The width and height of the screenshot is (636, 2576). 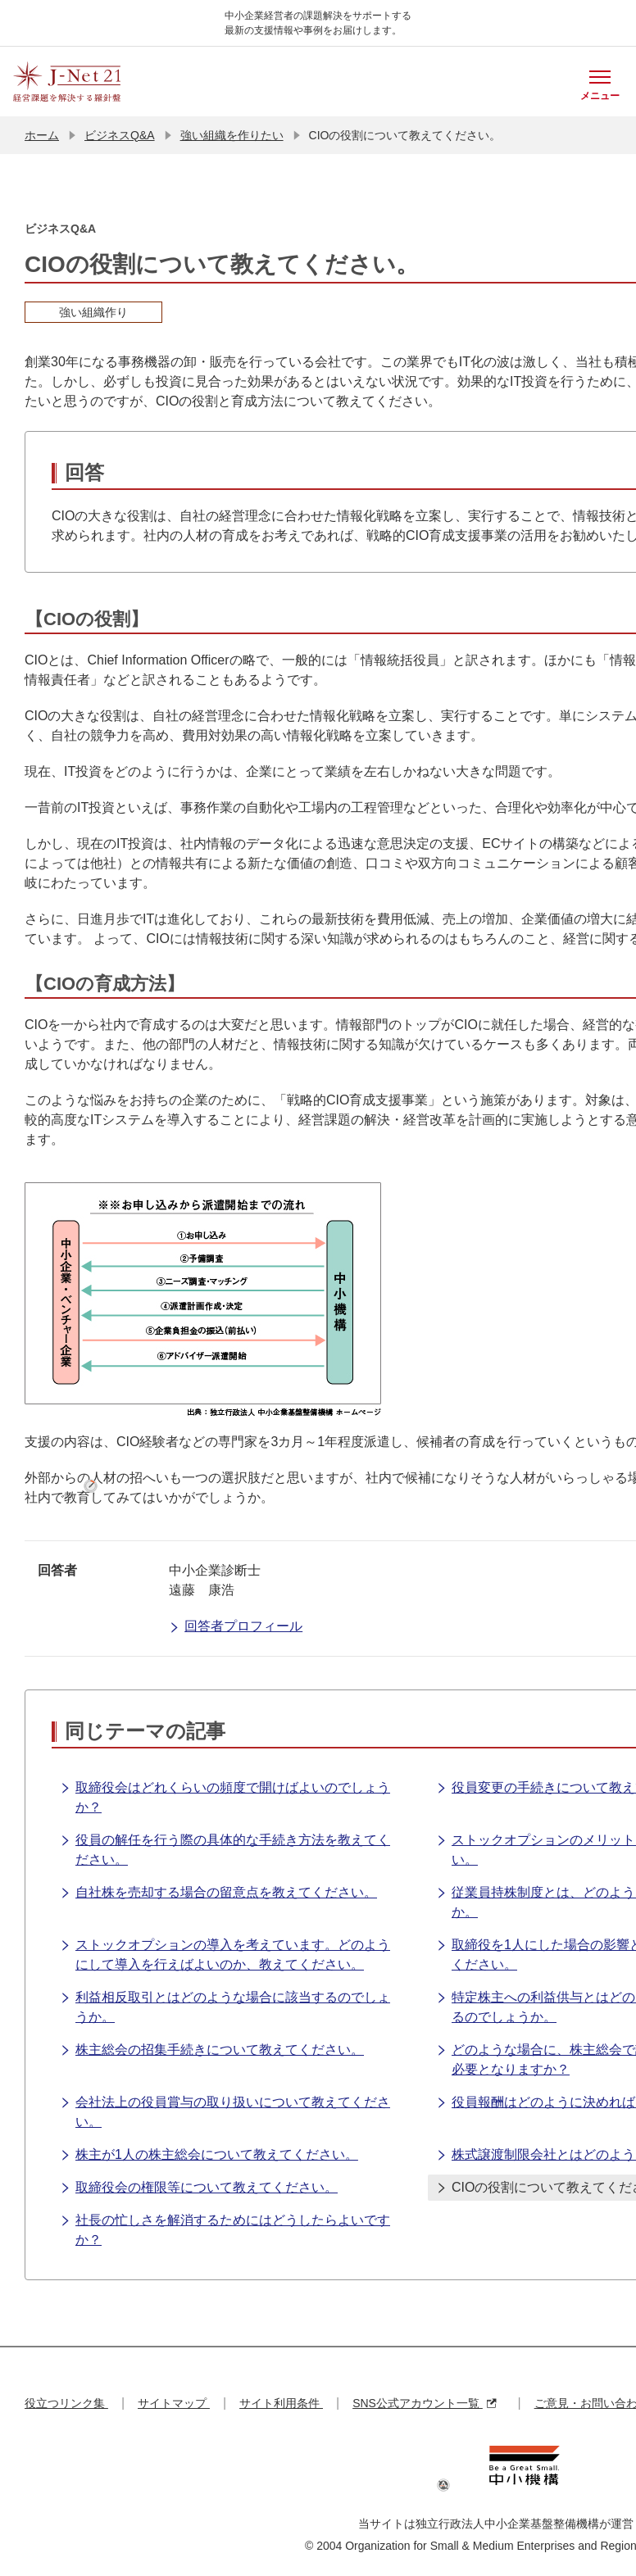 I want to click on launch sysprof system profiler, so click(x=90, y=1485).